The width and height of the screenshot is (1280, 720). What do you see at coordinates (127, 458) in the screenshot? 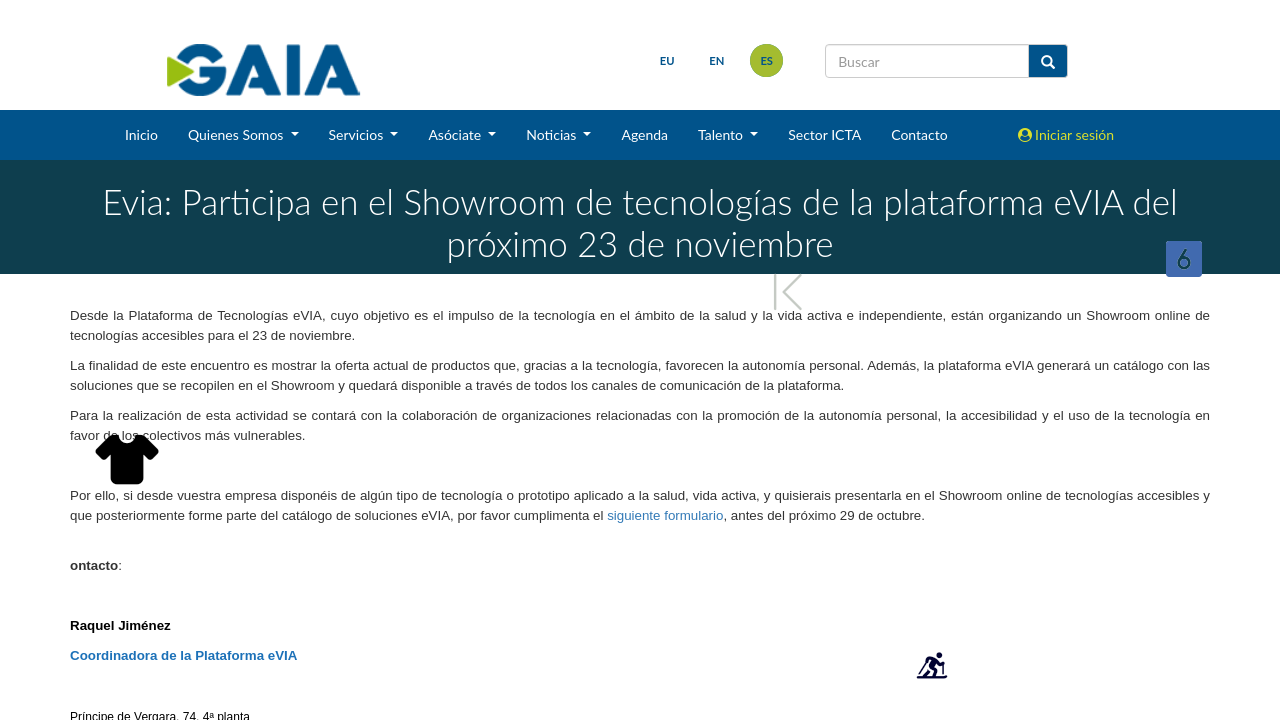
I see `browse clothing or apparel items` at bounding box center [127, 458].